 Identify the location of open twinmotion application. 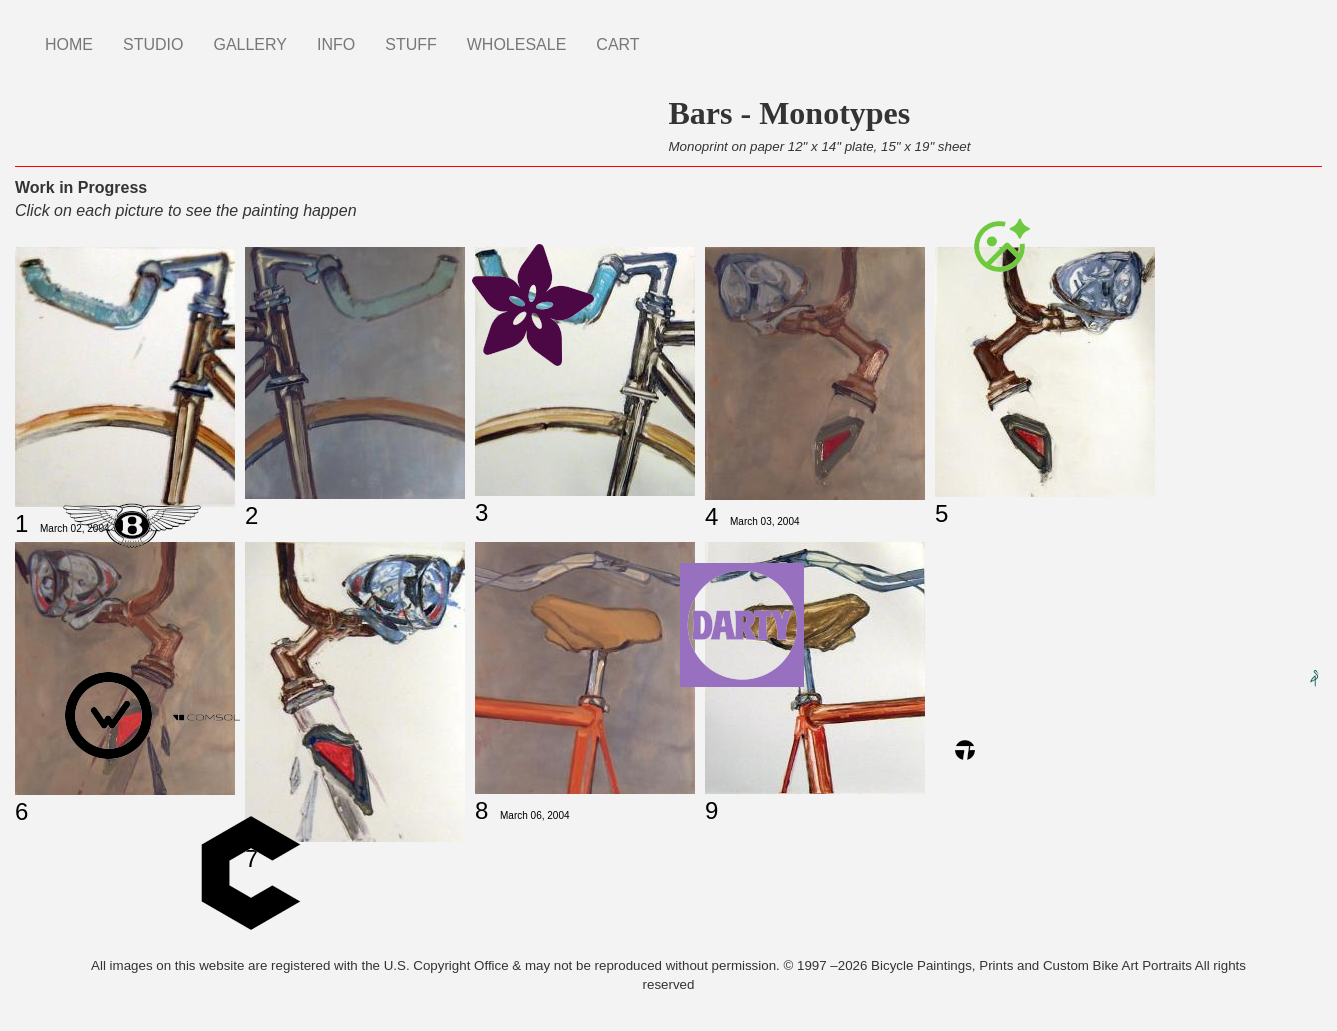
(965, 750).